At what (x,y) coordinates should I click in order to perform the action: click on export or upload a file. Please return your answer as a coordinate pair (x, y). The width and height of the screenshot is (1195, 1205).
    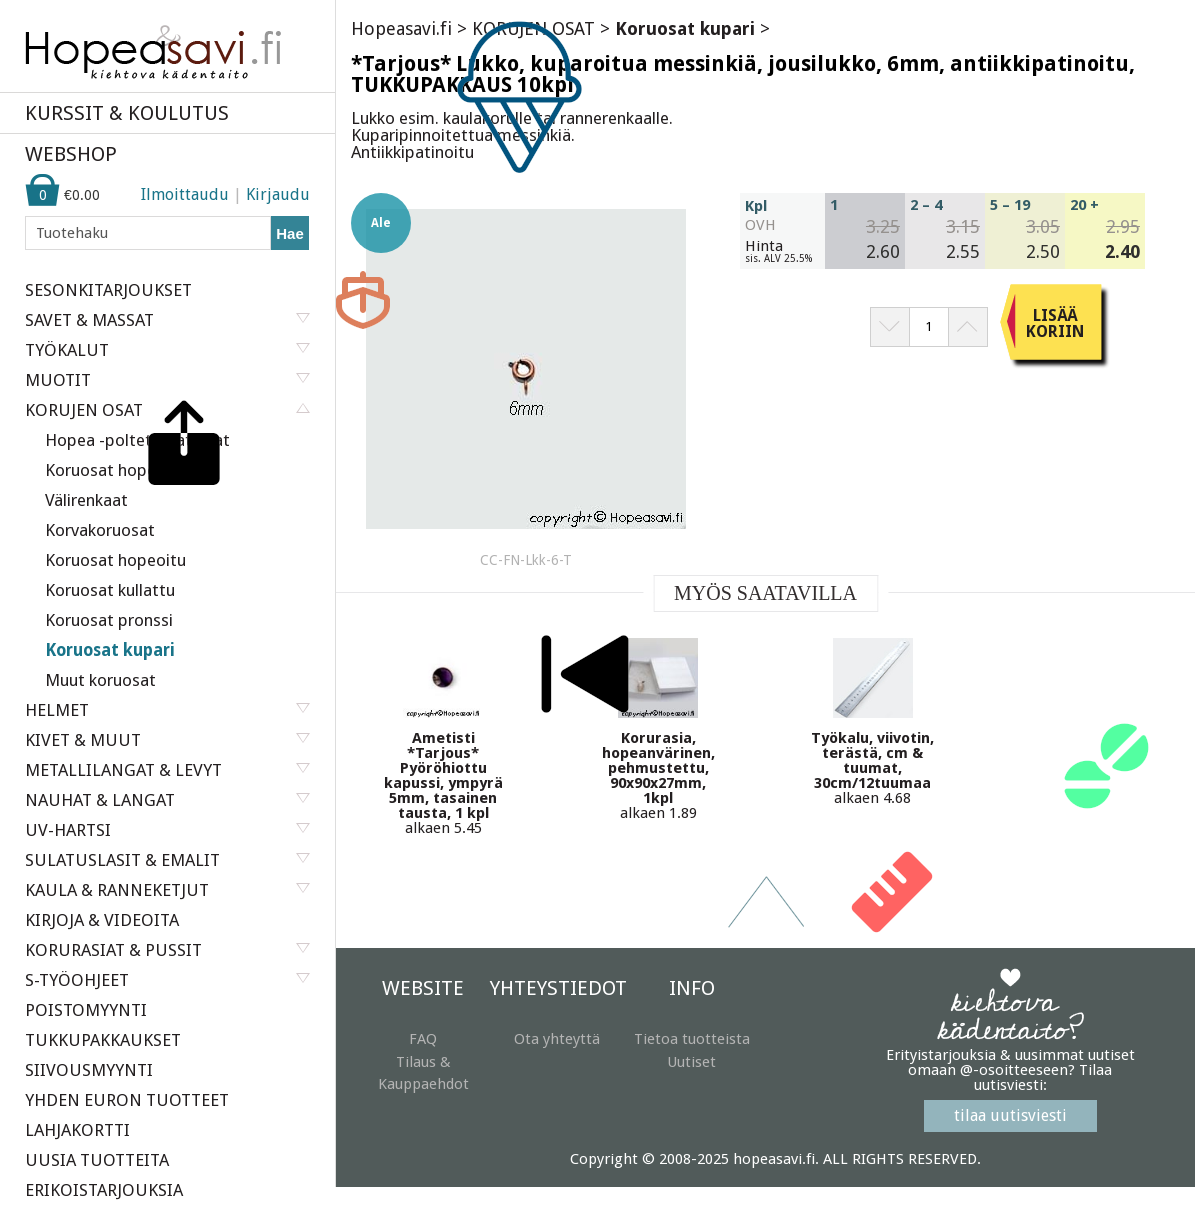
    Looking at the image, I should click on (184, 446).